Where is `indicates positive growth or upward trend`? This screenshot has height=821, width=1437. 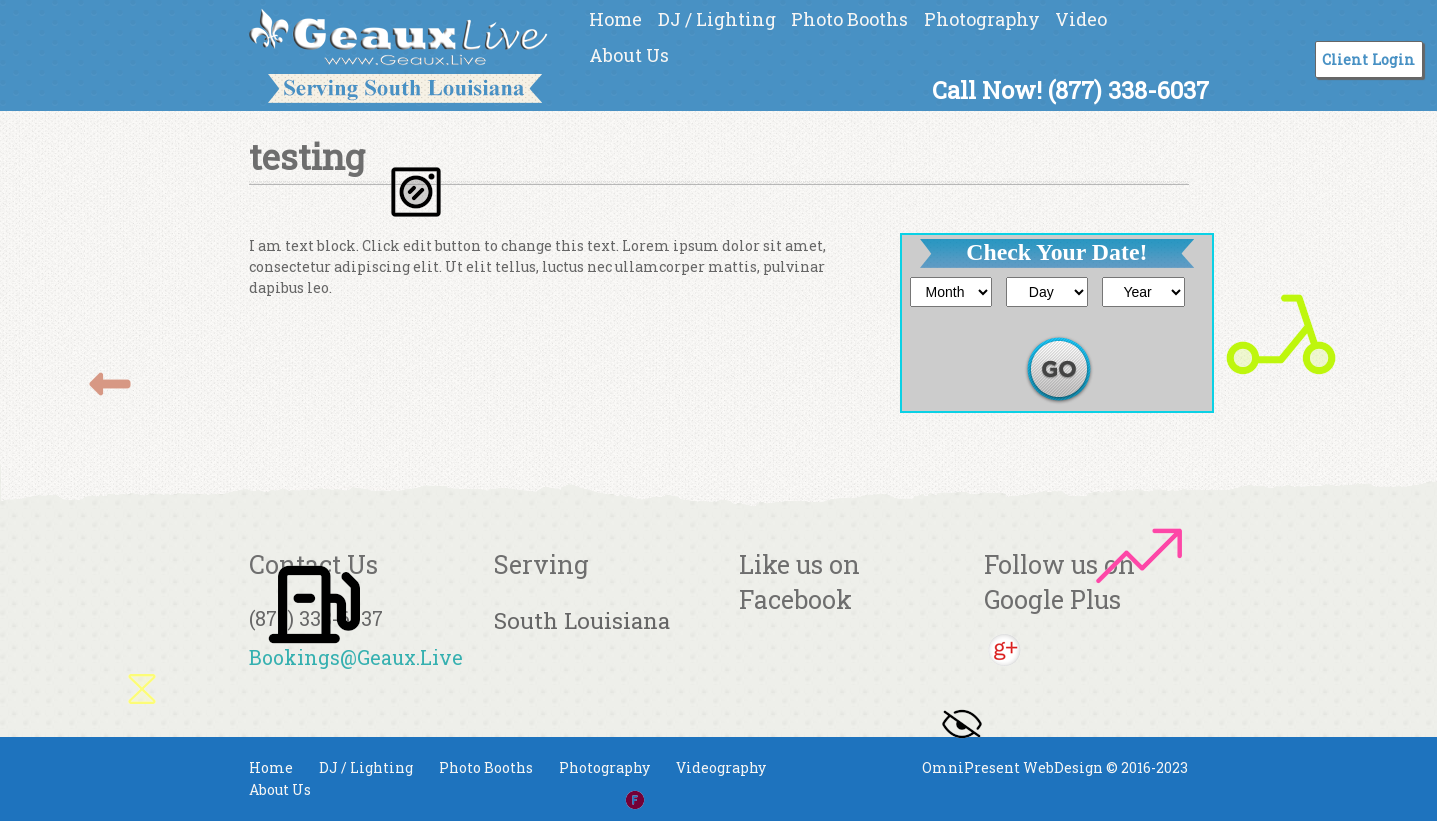 indicates positive growth or upward trend is located at coordinates (1139, 559).